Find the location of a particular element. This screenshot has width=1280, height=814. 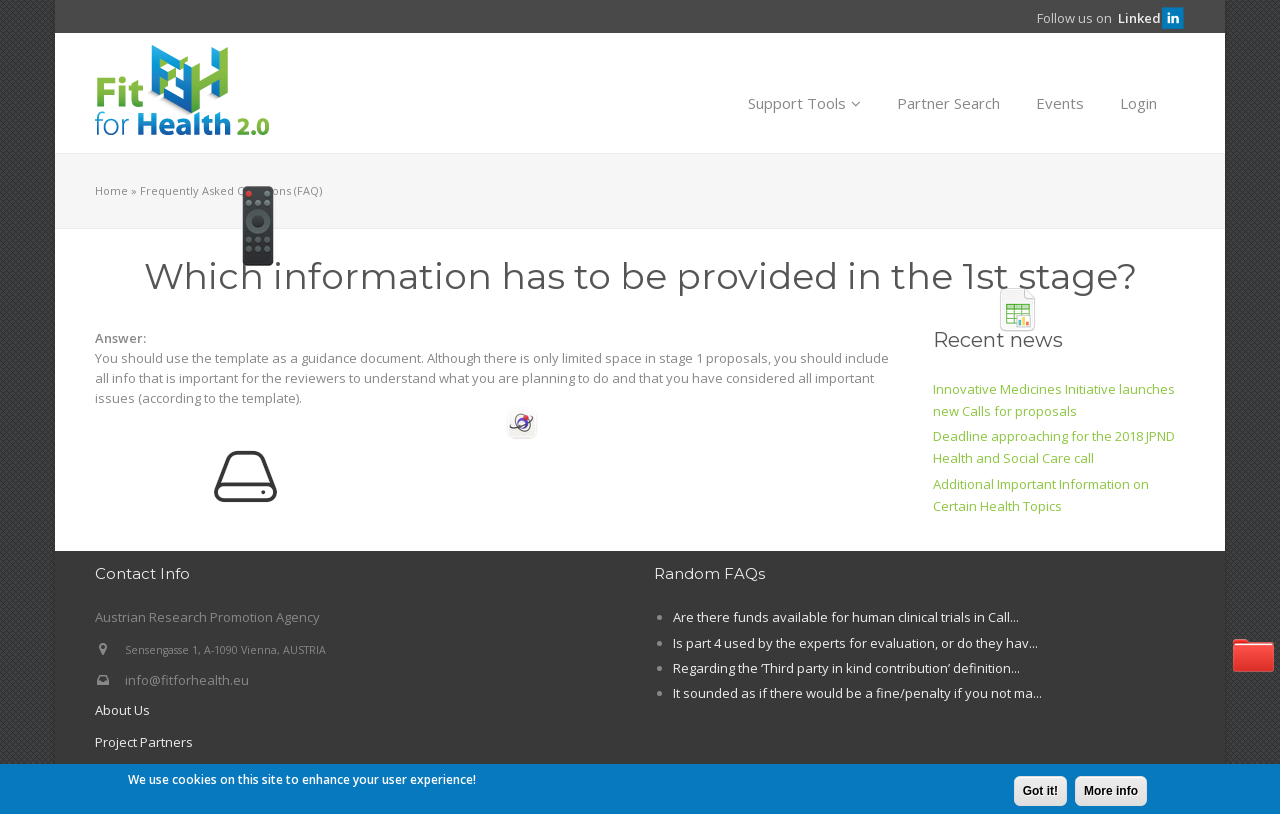

open a red-labeled folder is located at coordinates (1253, 655).